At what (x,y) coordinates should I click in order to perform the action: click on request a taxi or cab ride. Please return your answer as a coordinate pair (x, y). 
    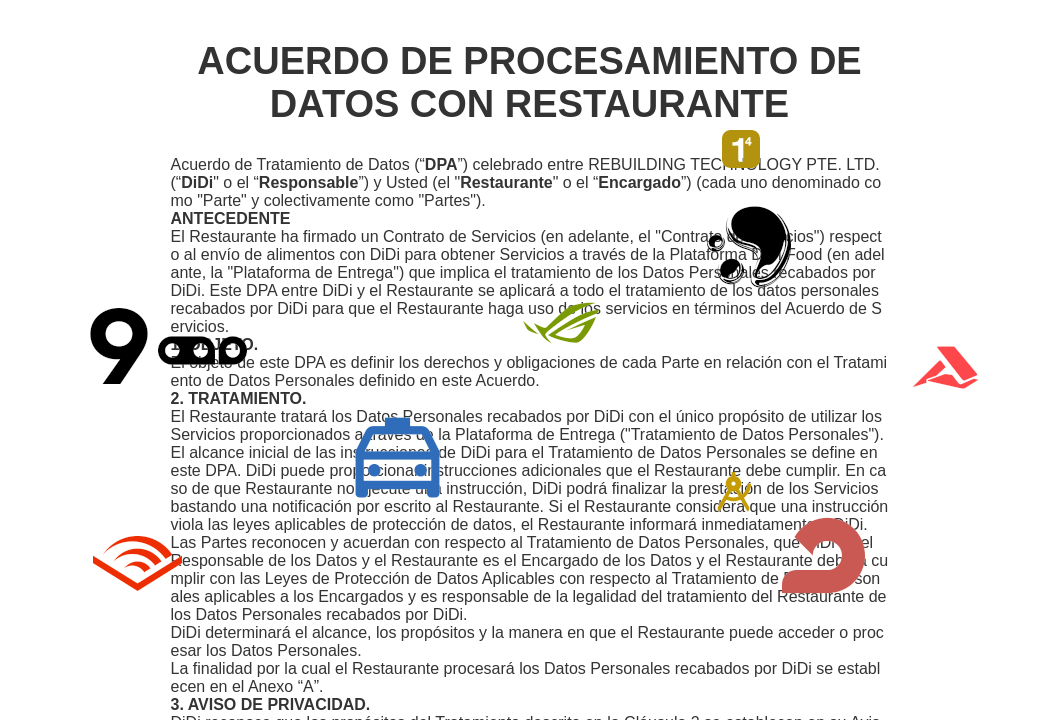
    Looking at the image, I should click on (397, 455).